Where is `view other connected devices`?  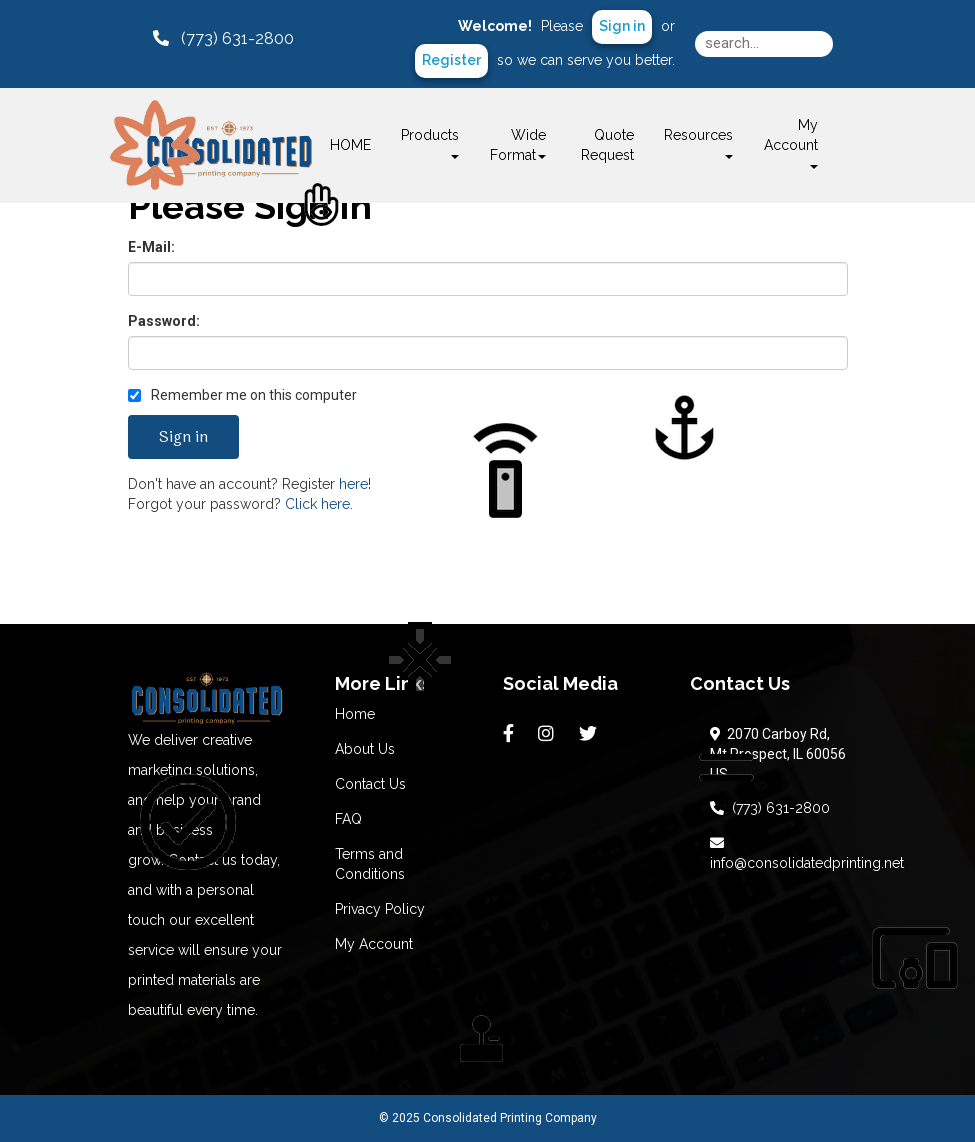
view other connected devices is located at coordinates (915, 958).